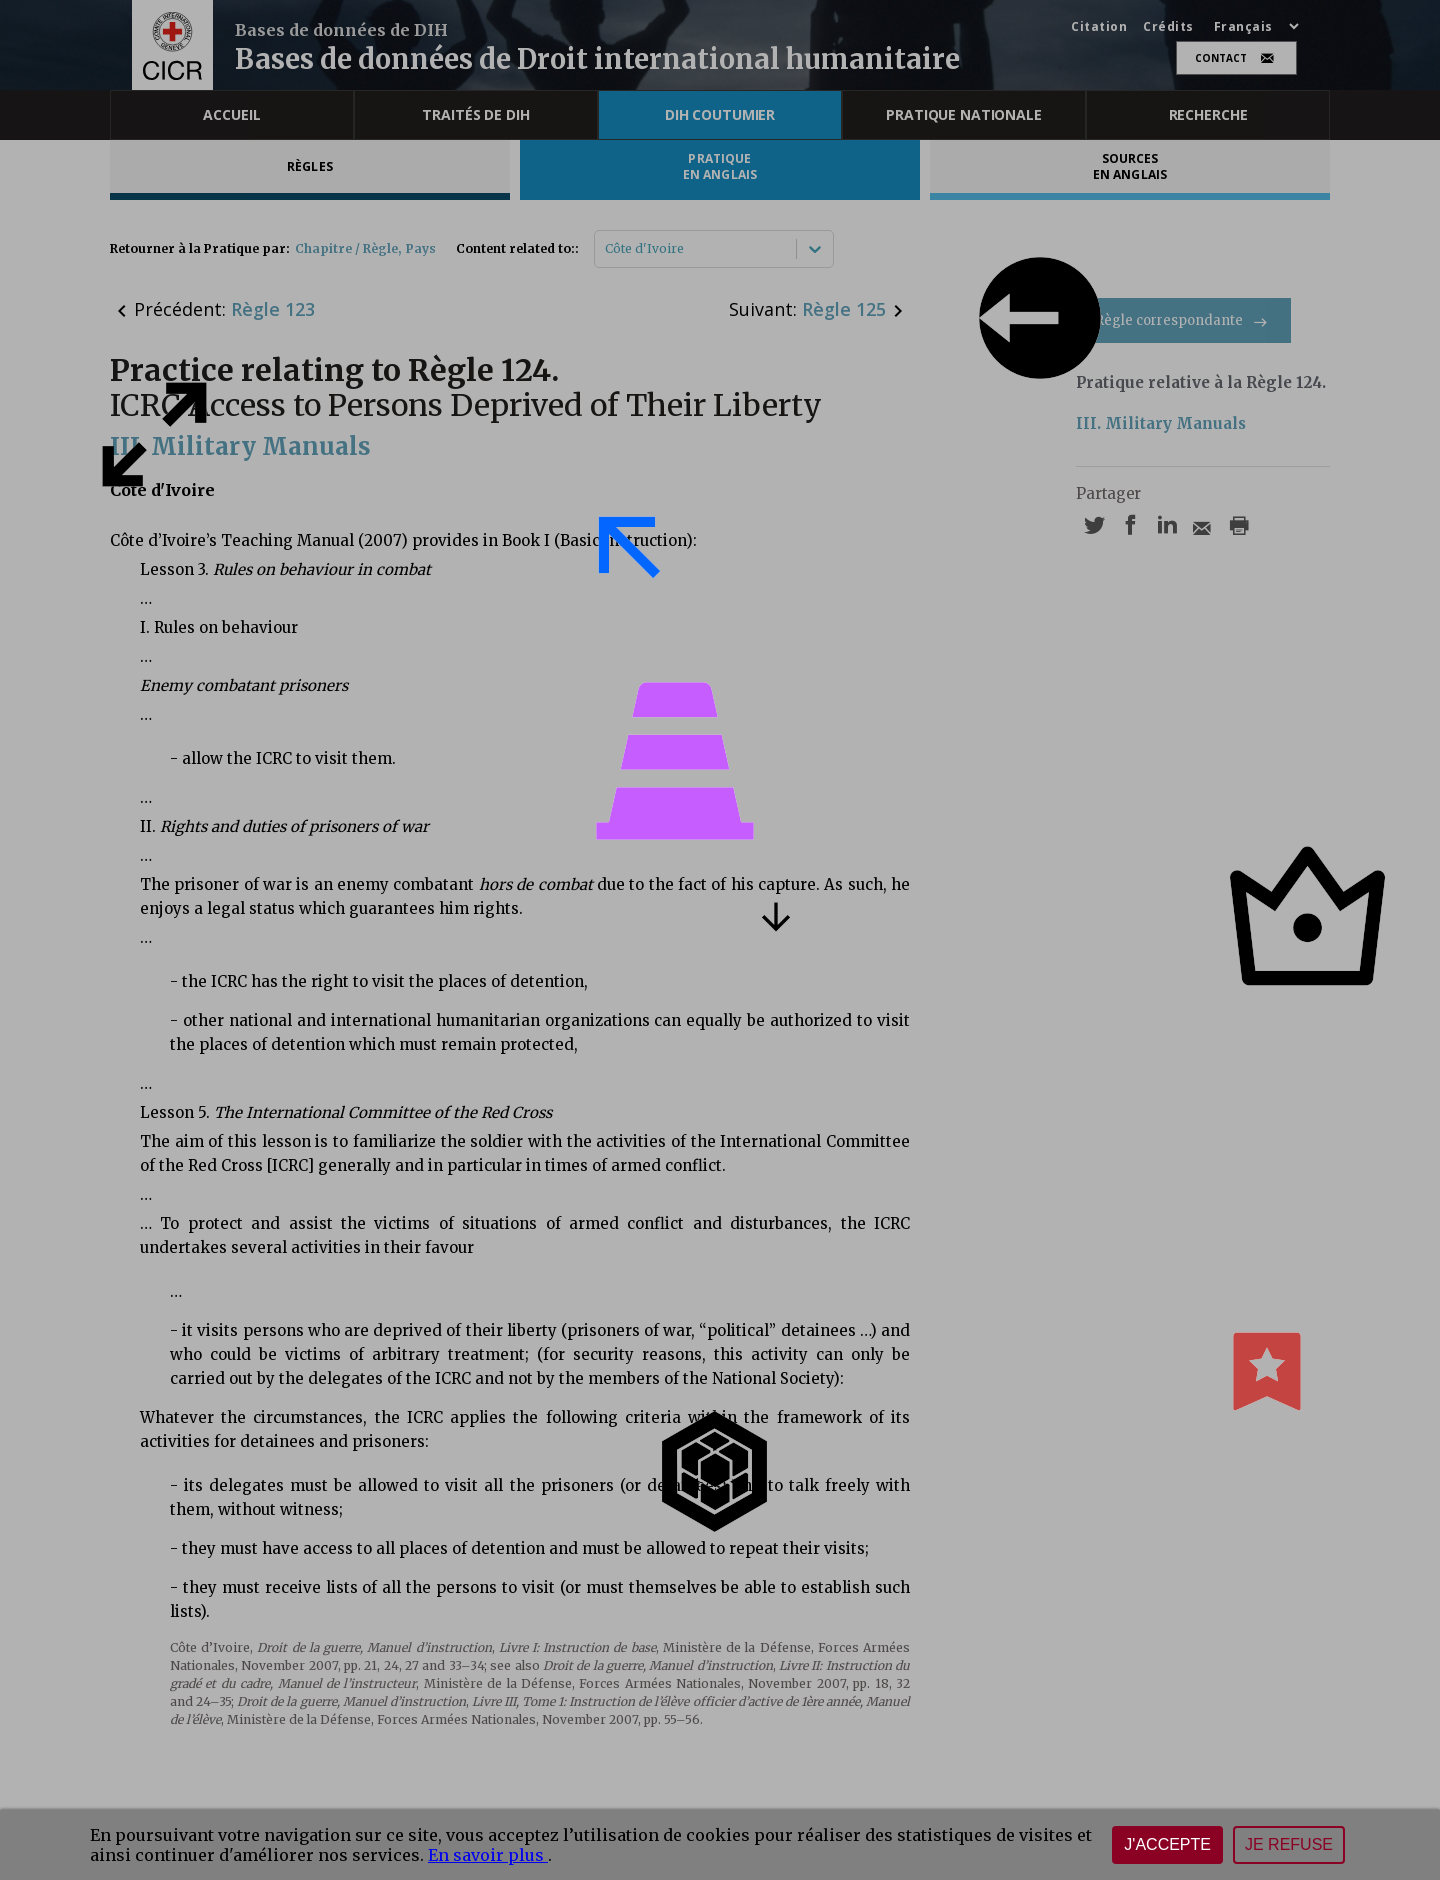  Describe the element at coordinates (629, 547) in the screenshot. I see `navigate back and up in the interface` at that location.